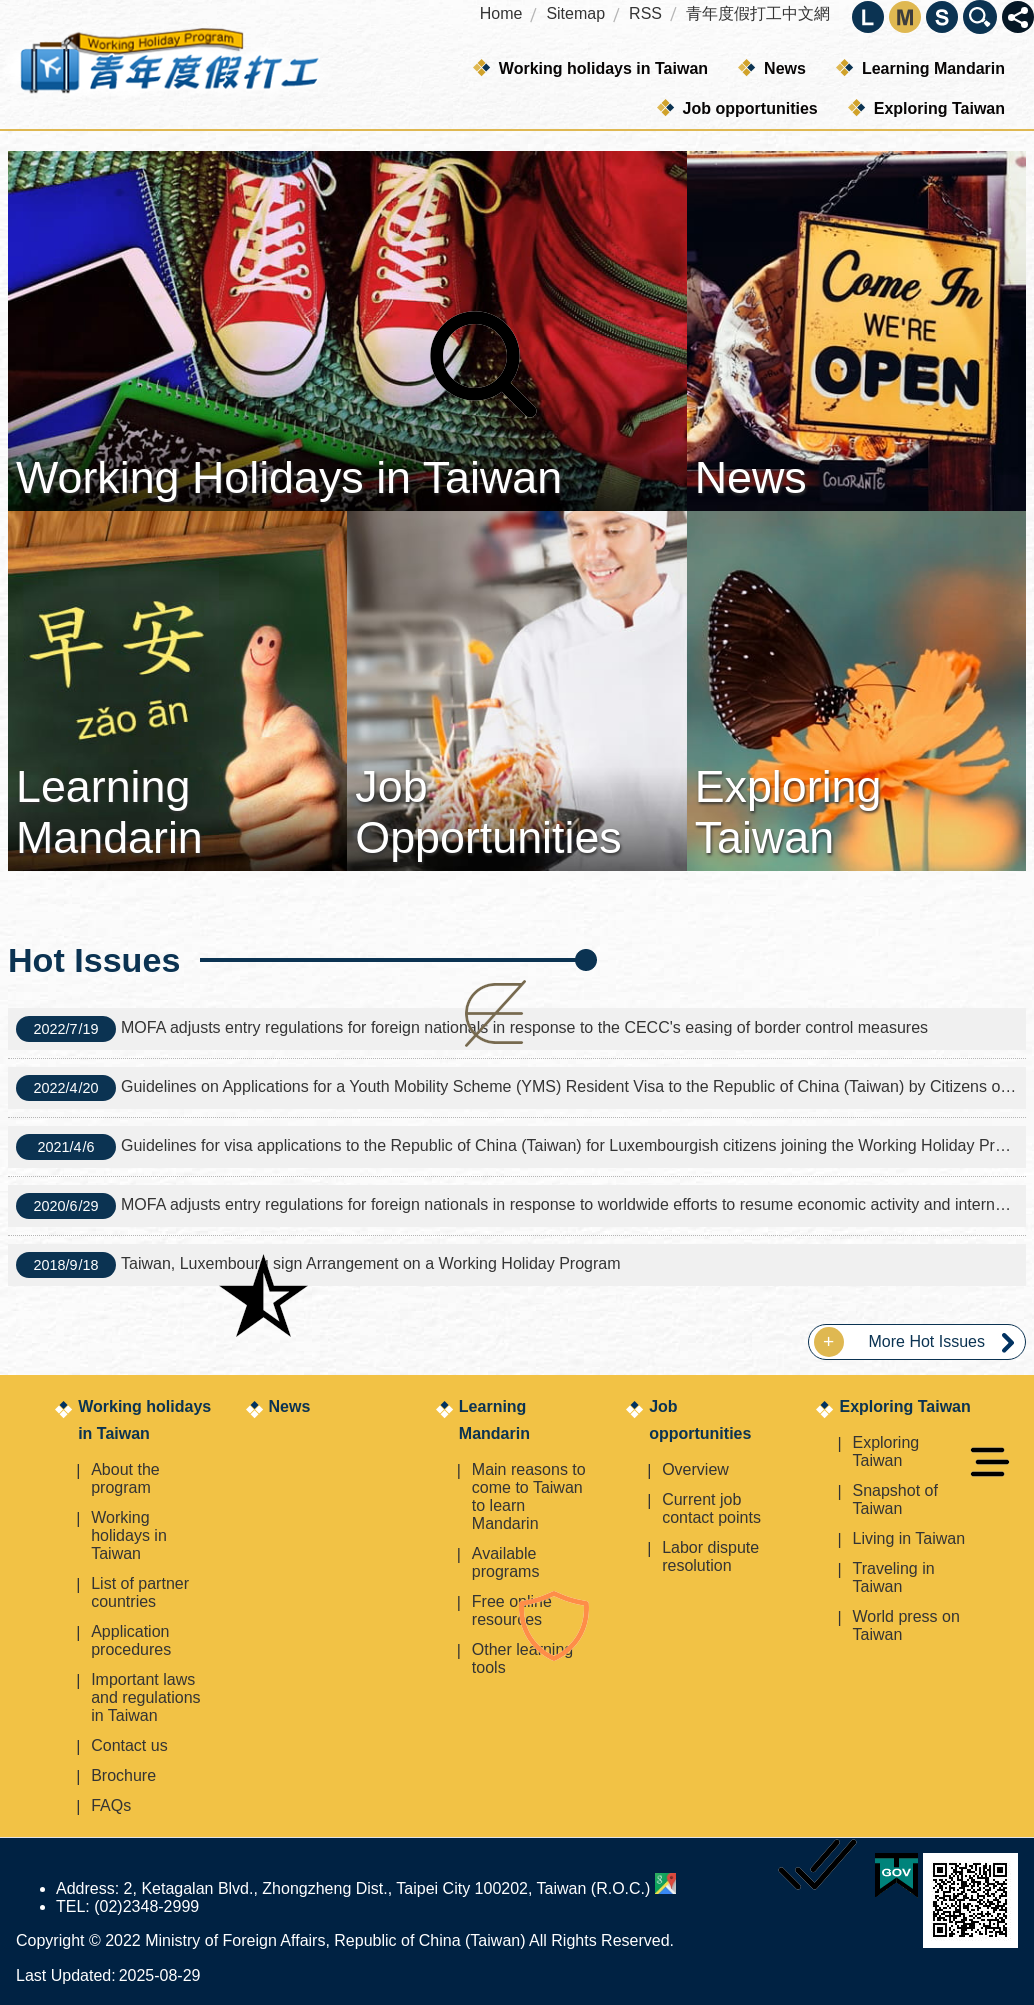  What do you see at coordinates (990, 1462) in the screenshot?
I see `open navigation menu` at bounding box center [990, 1462].